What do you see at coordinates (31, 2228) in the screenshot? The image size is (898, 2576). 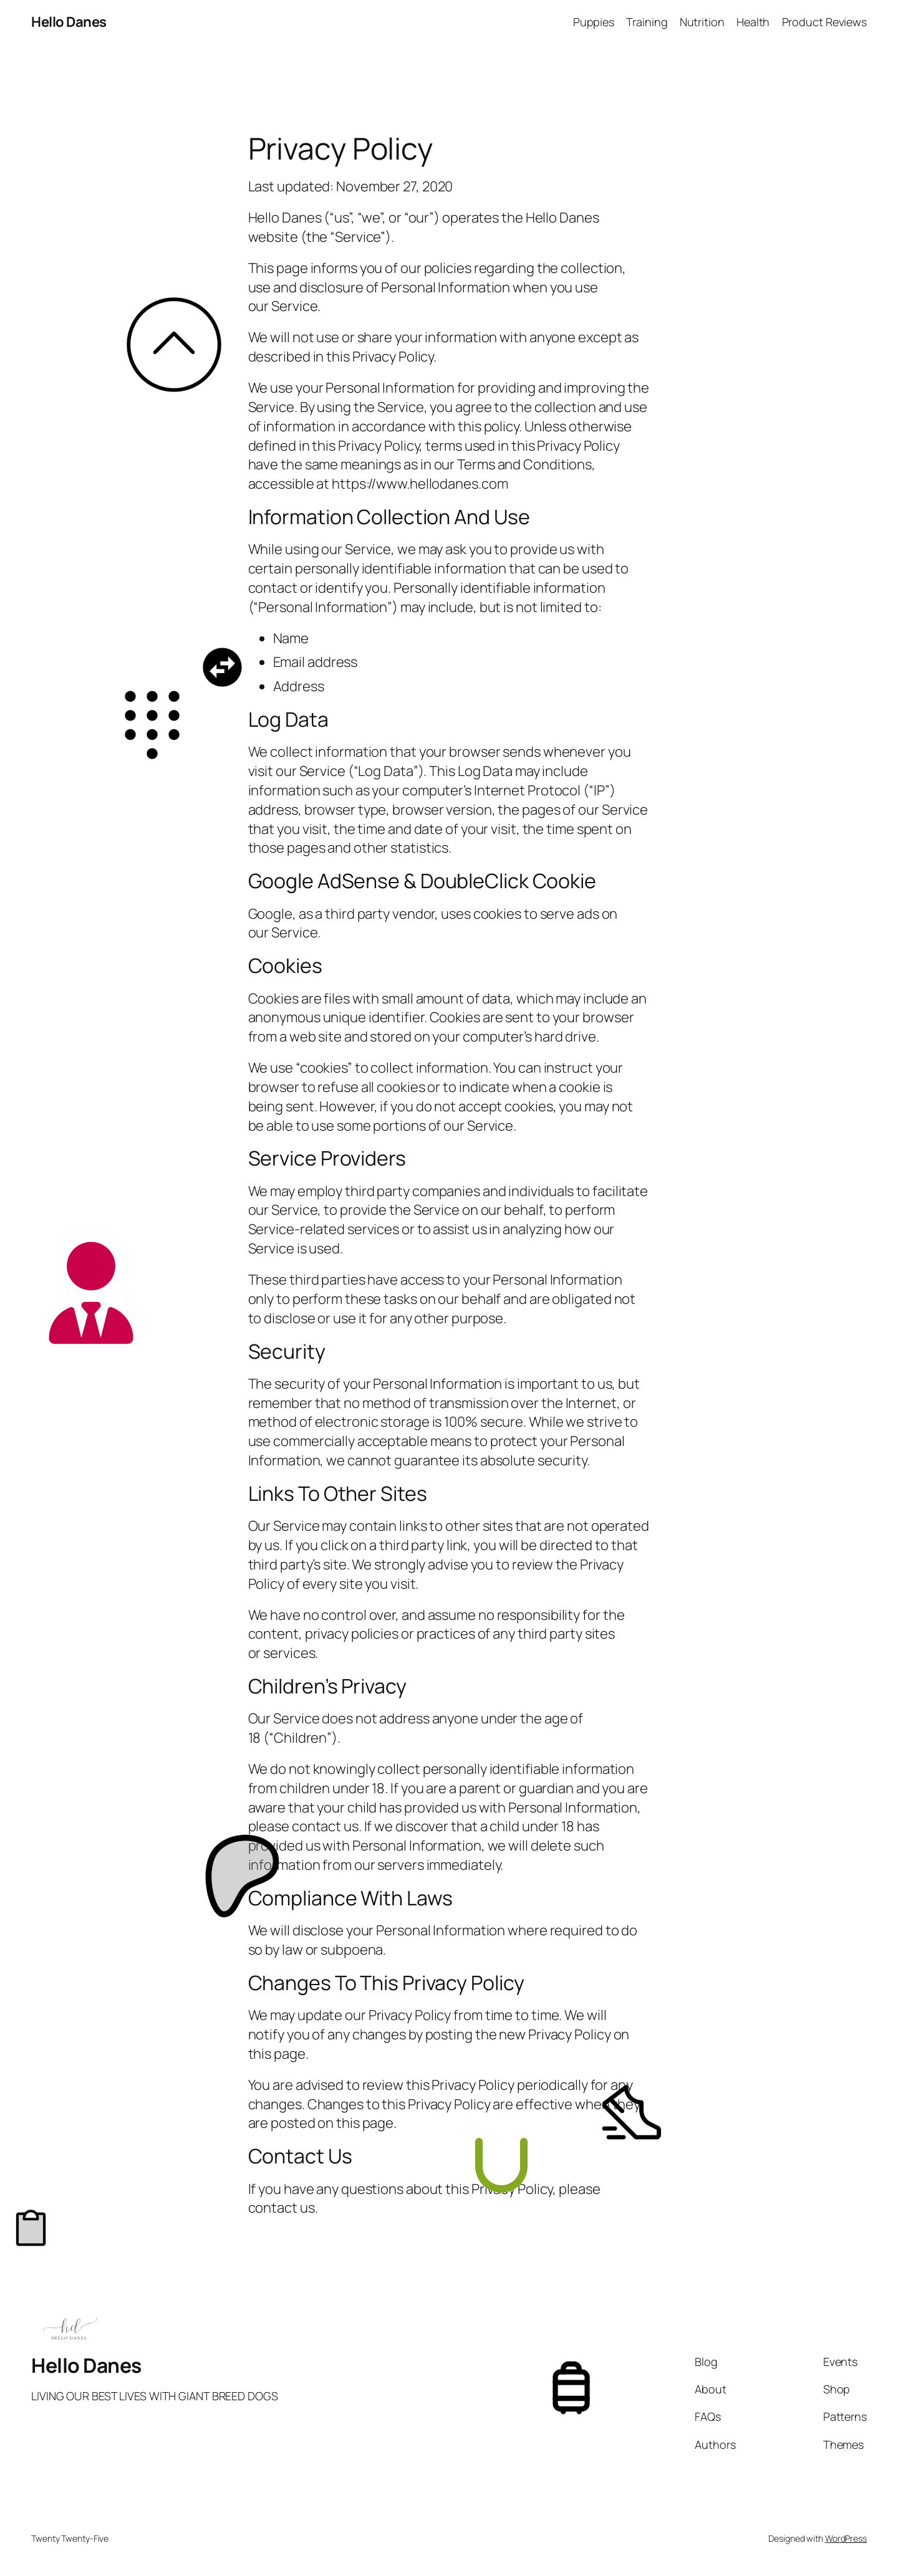 I see `access clipboard contents` at bounding box center [31, 2228].